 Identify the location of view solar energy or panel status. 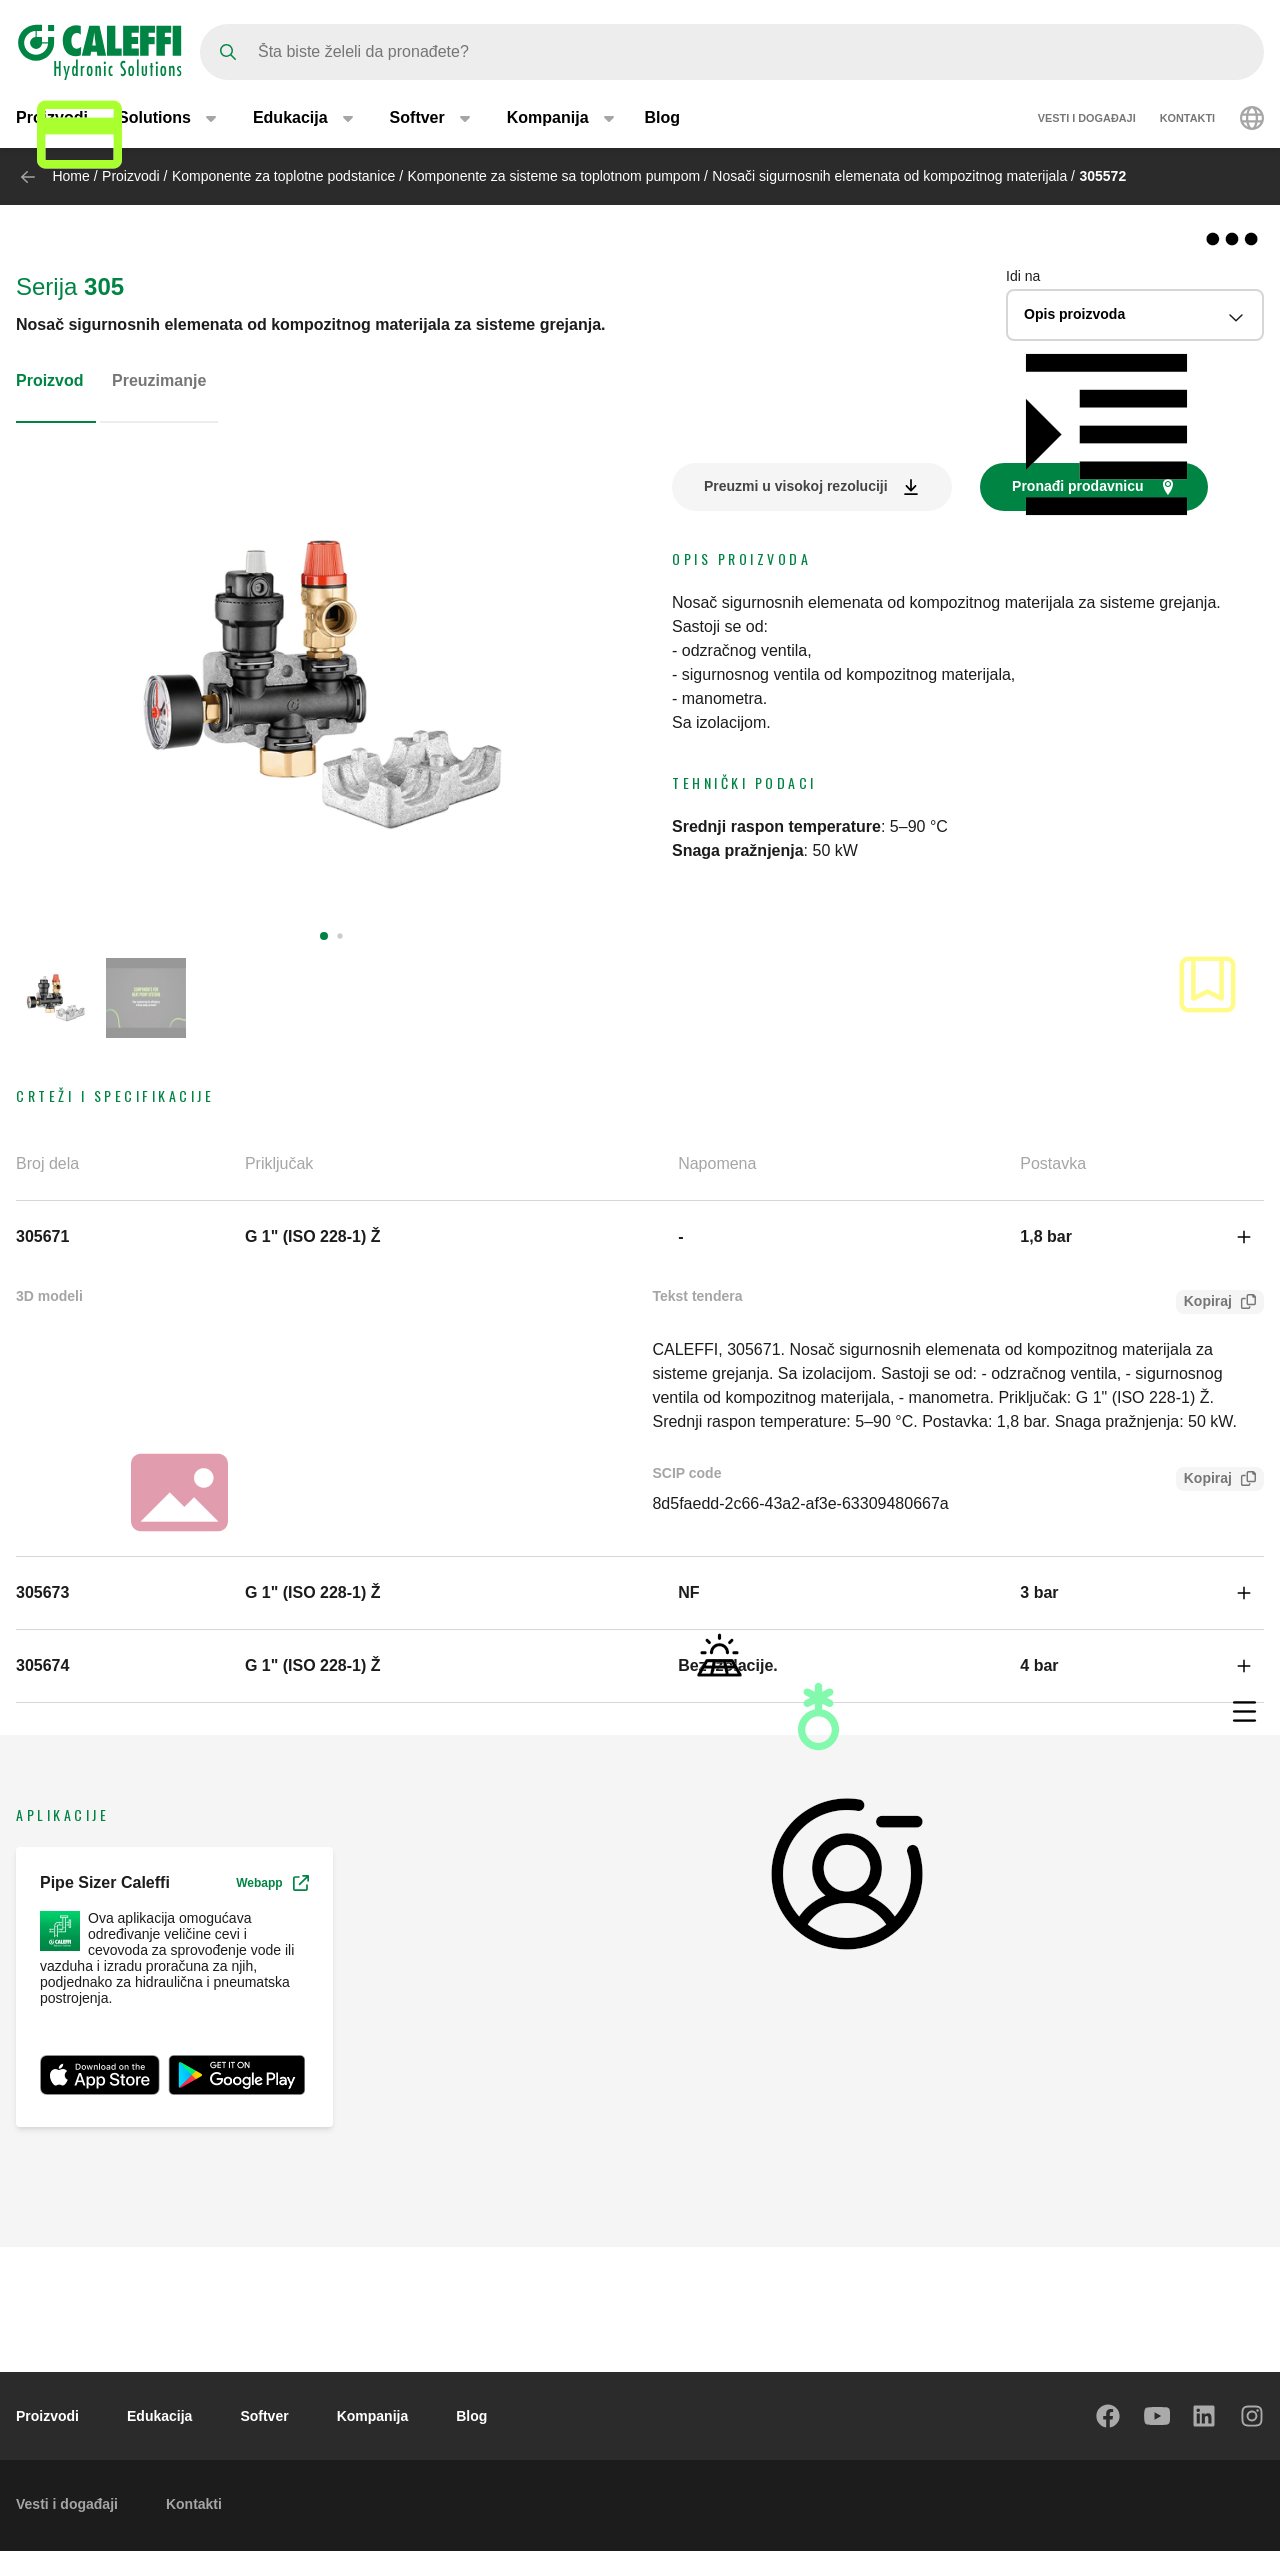
(719, 1657).